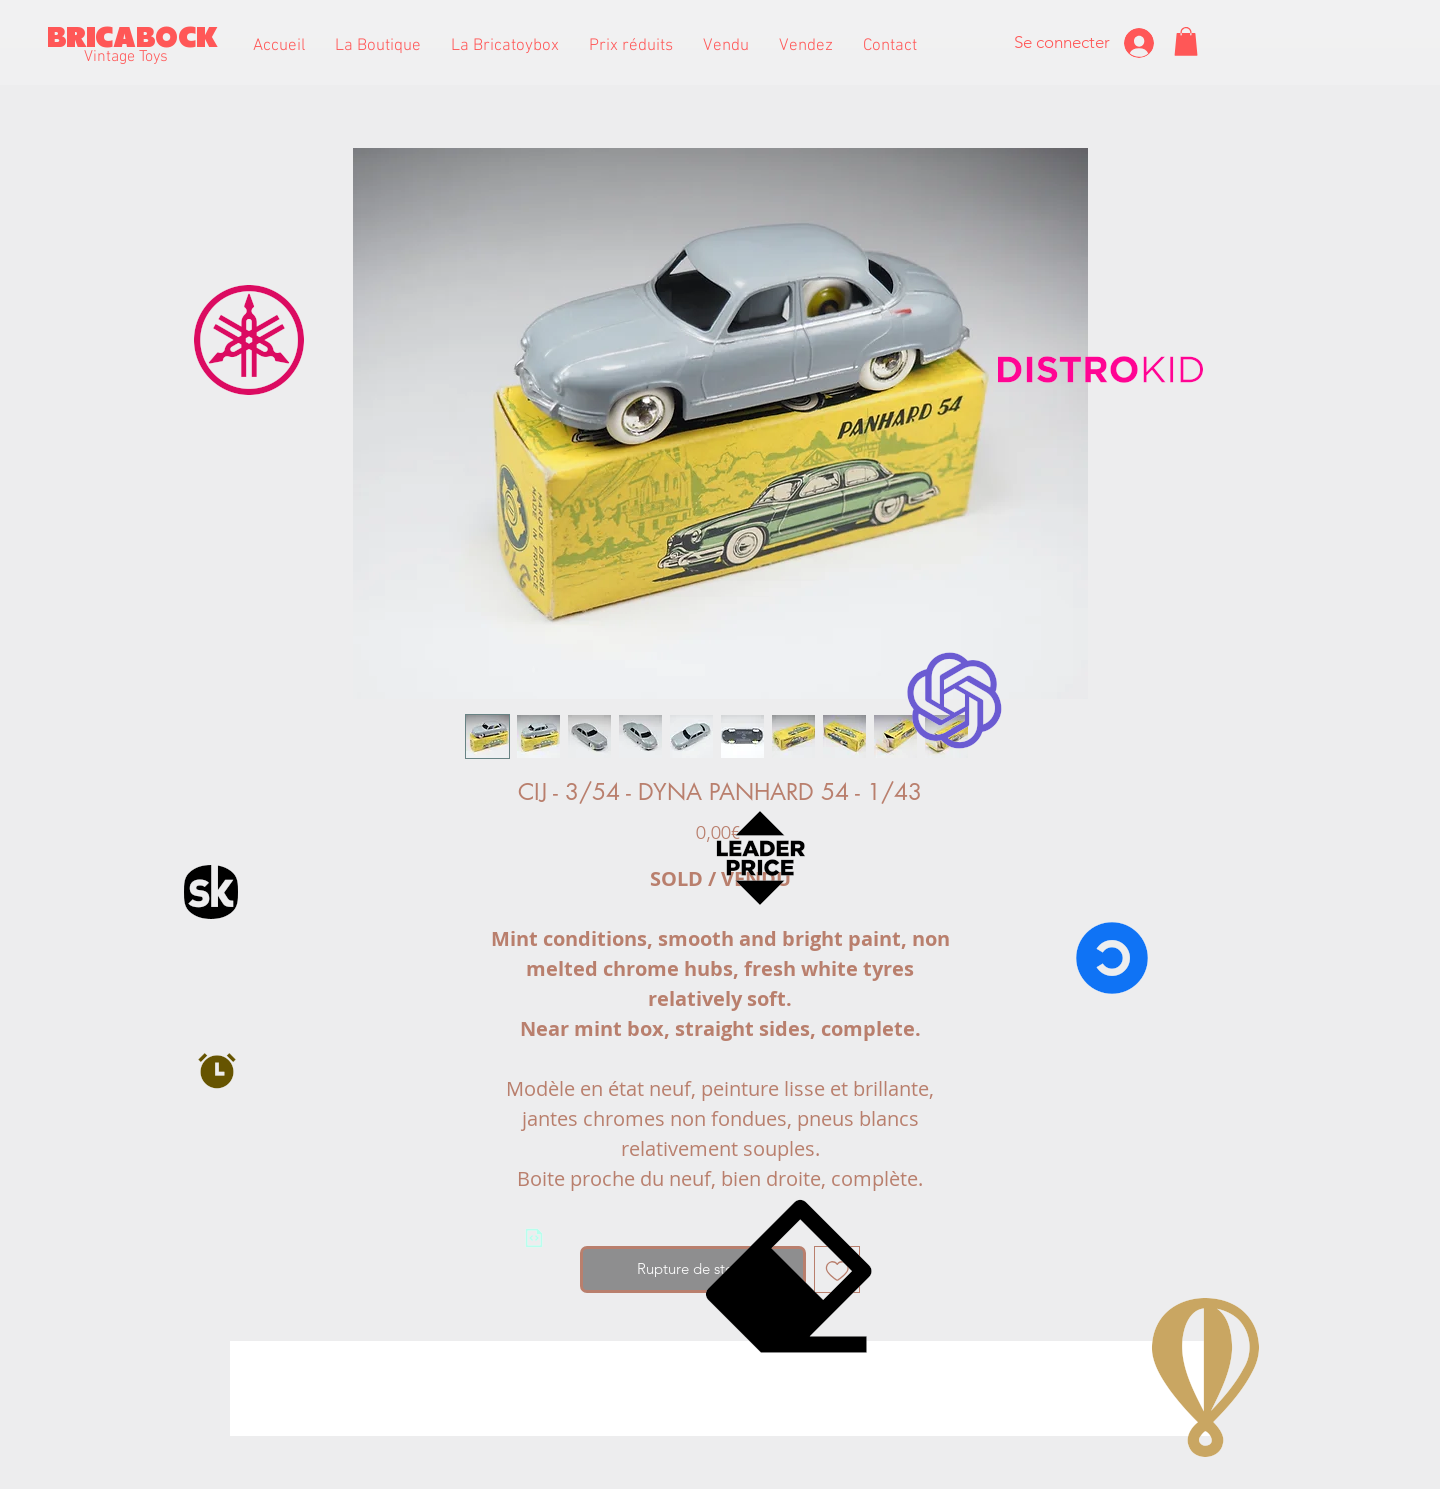  Describe the element at coordinates (954, 700) in the screenshot. I see `open OpenAI or ChatGPT app` at that location.